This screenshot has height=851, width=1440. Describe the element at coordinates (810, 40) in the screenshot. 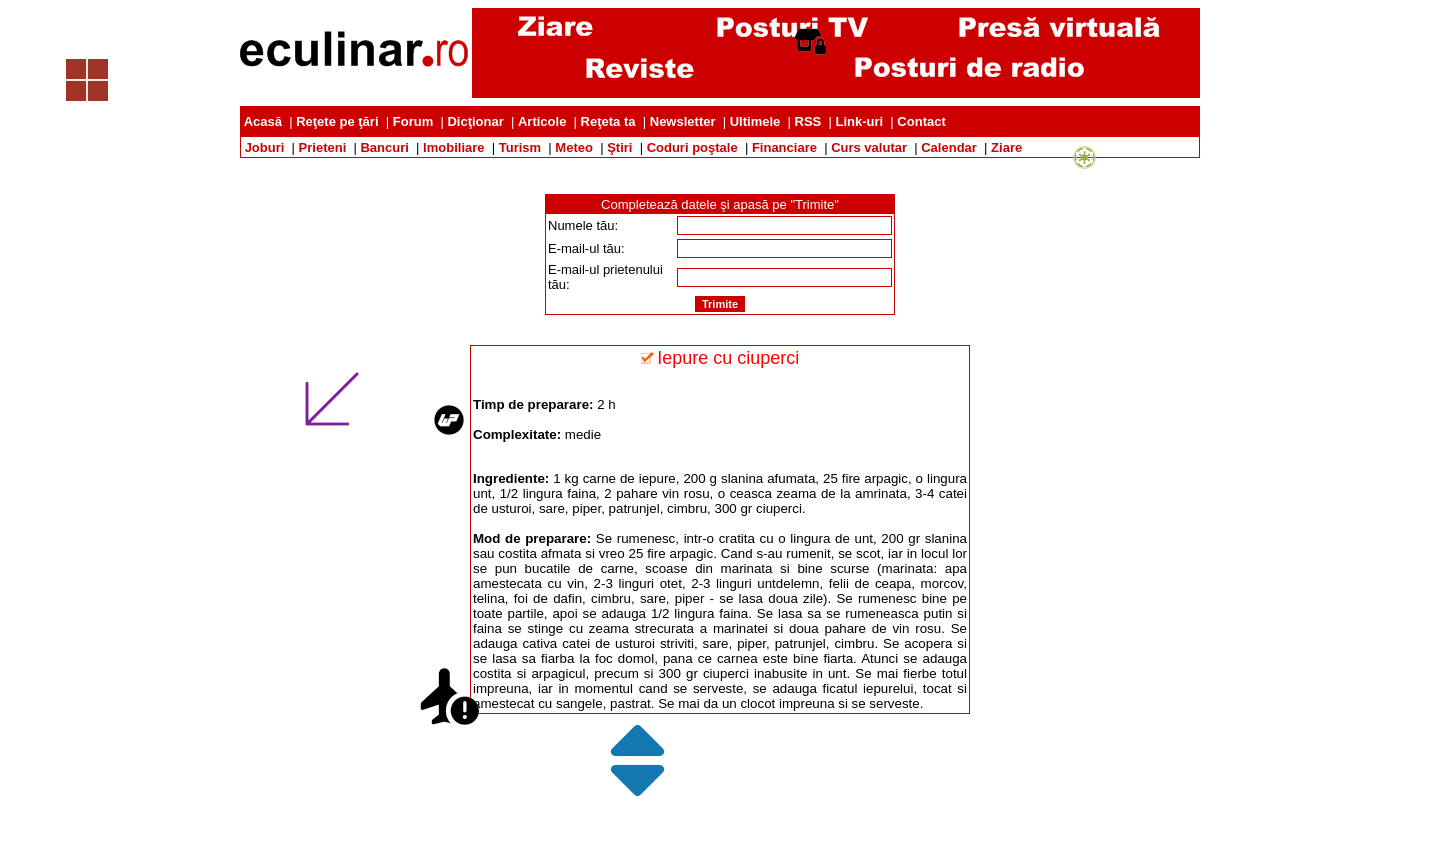

I see `indicates a locked or secured store` at that location.